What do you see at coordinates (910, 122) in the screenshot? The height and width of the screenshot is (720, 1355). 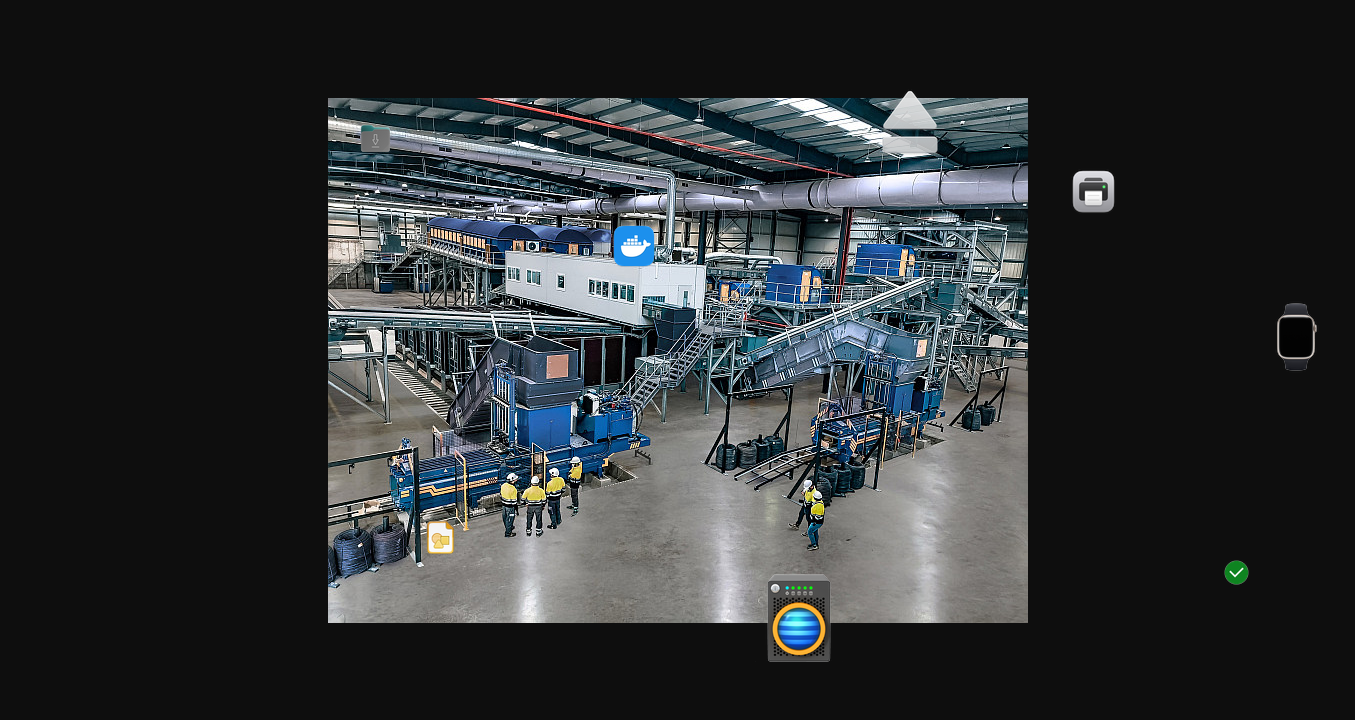 I see `eject a disc or removable media` at bounding box center [910, 122].